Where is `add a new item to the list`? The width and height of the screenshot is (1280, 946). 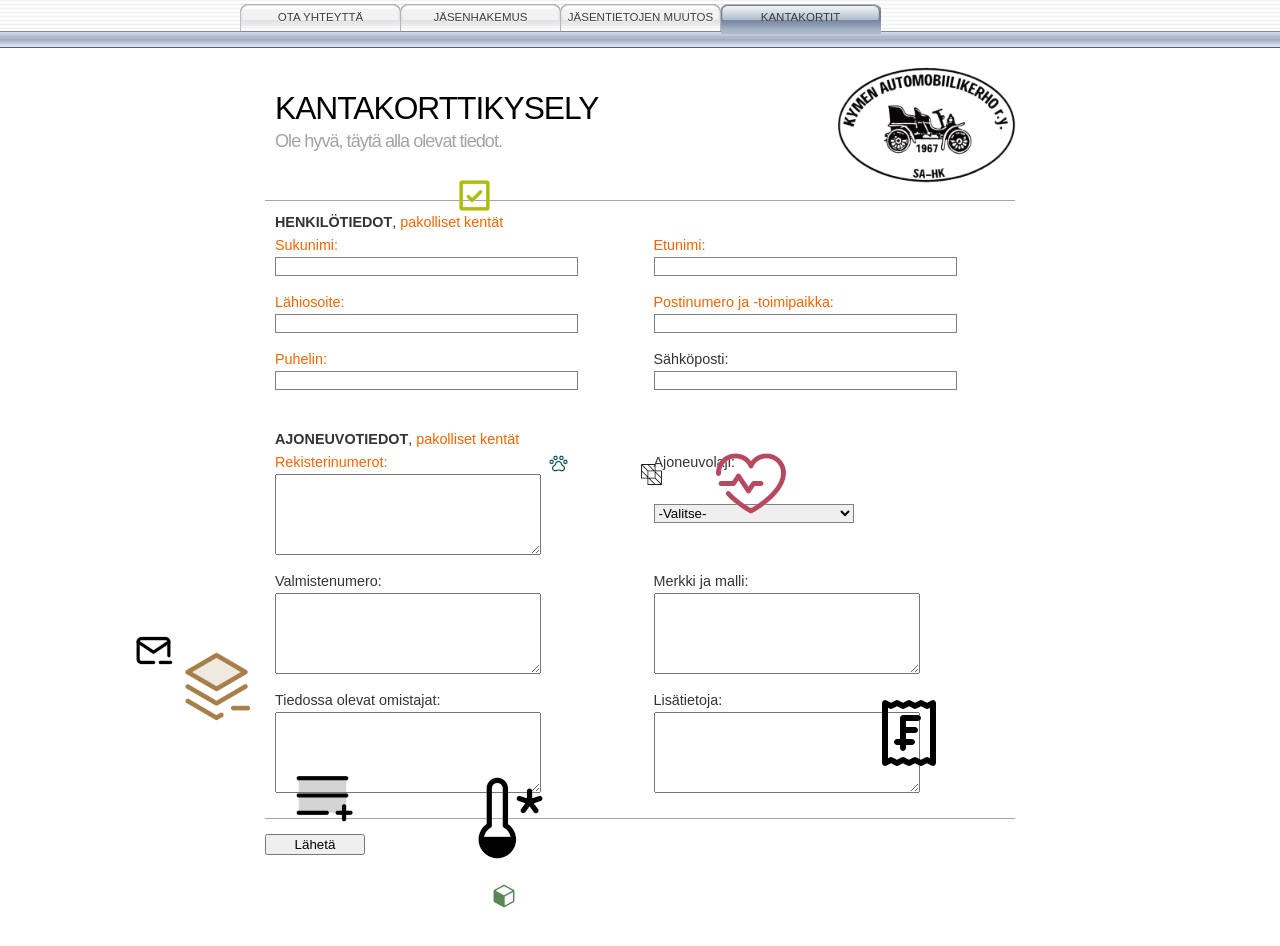
add a new item to the list is located at coordinates (322, 795).